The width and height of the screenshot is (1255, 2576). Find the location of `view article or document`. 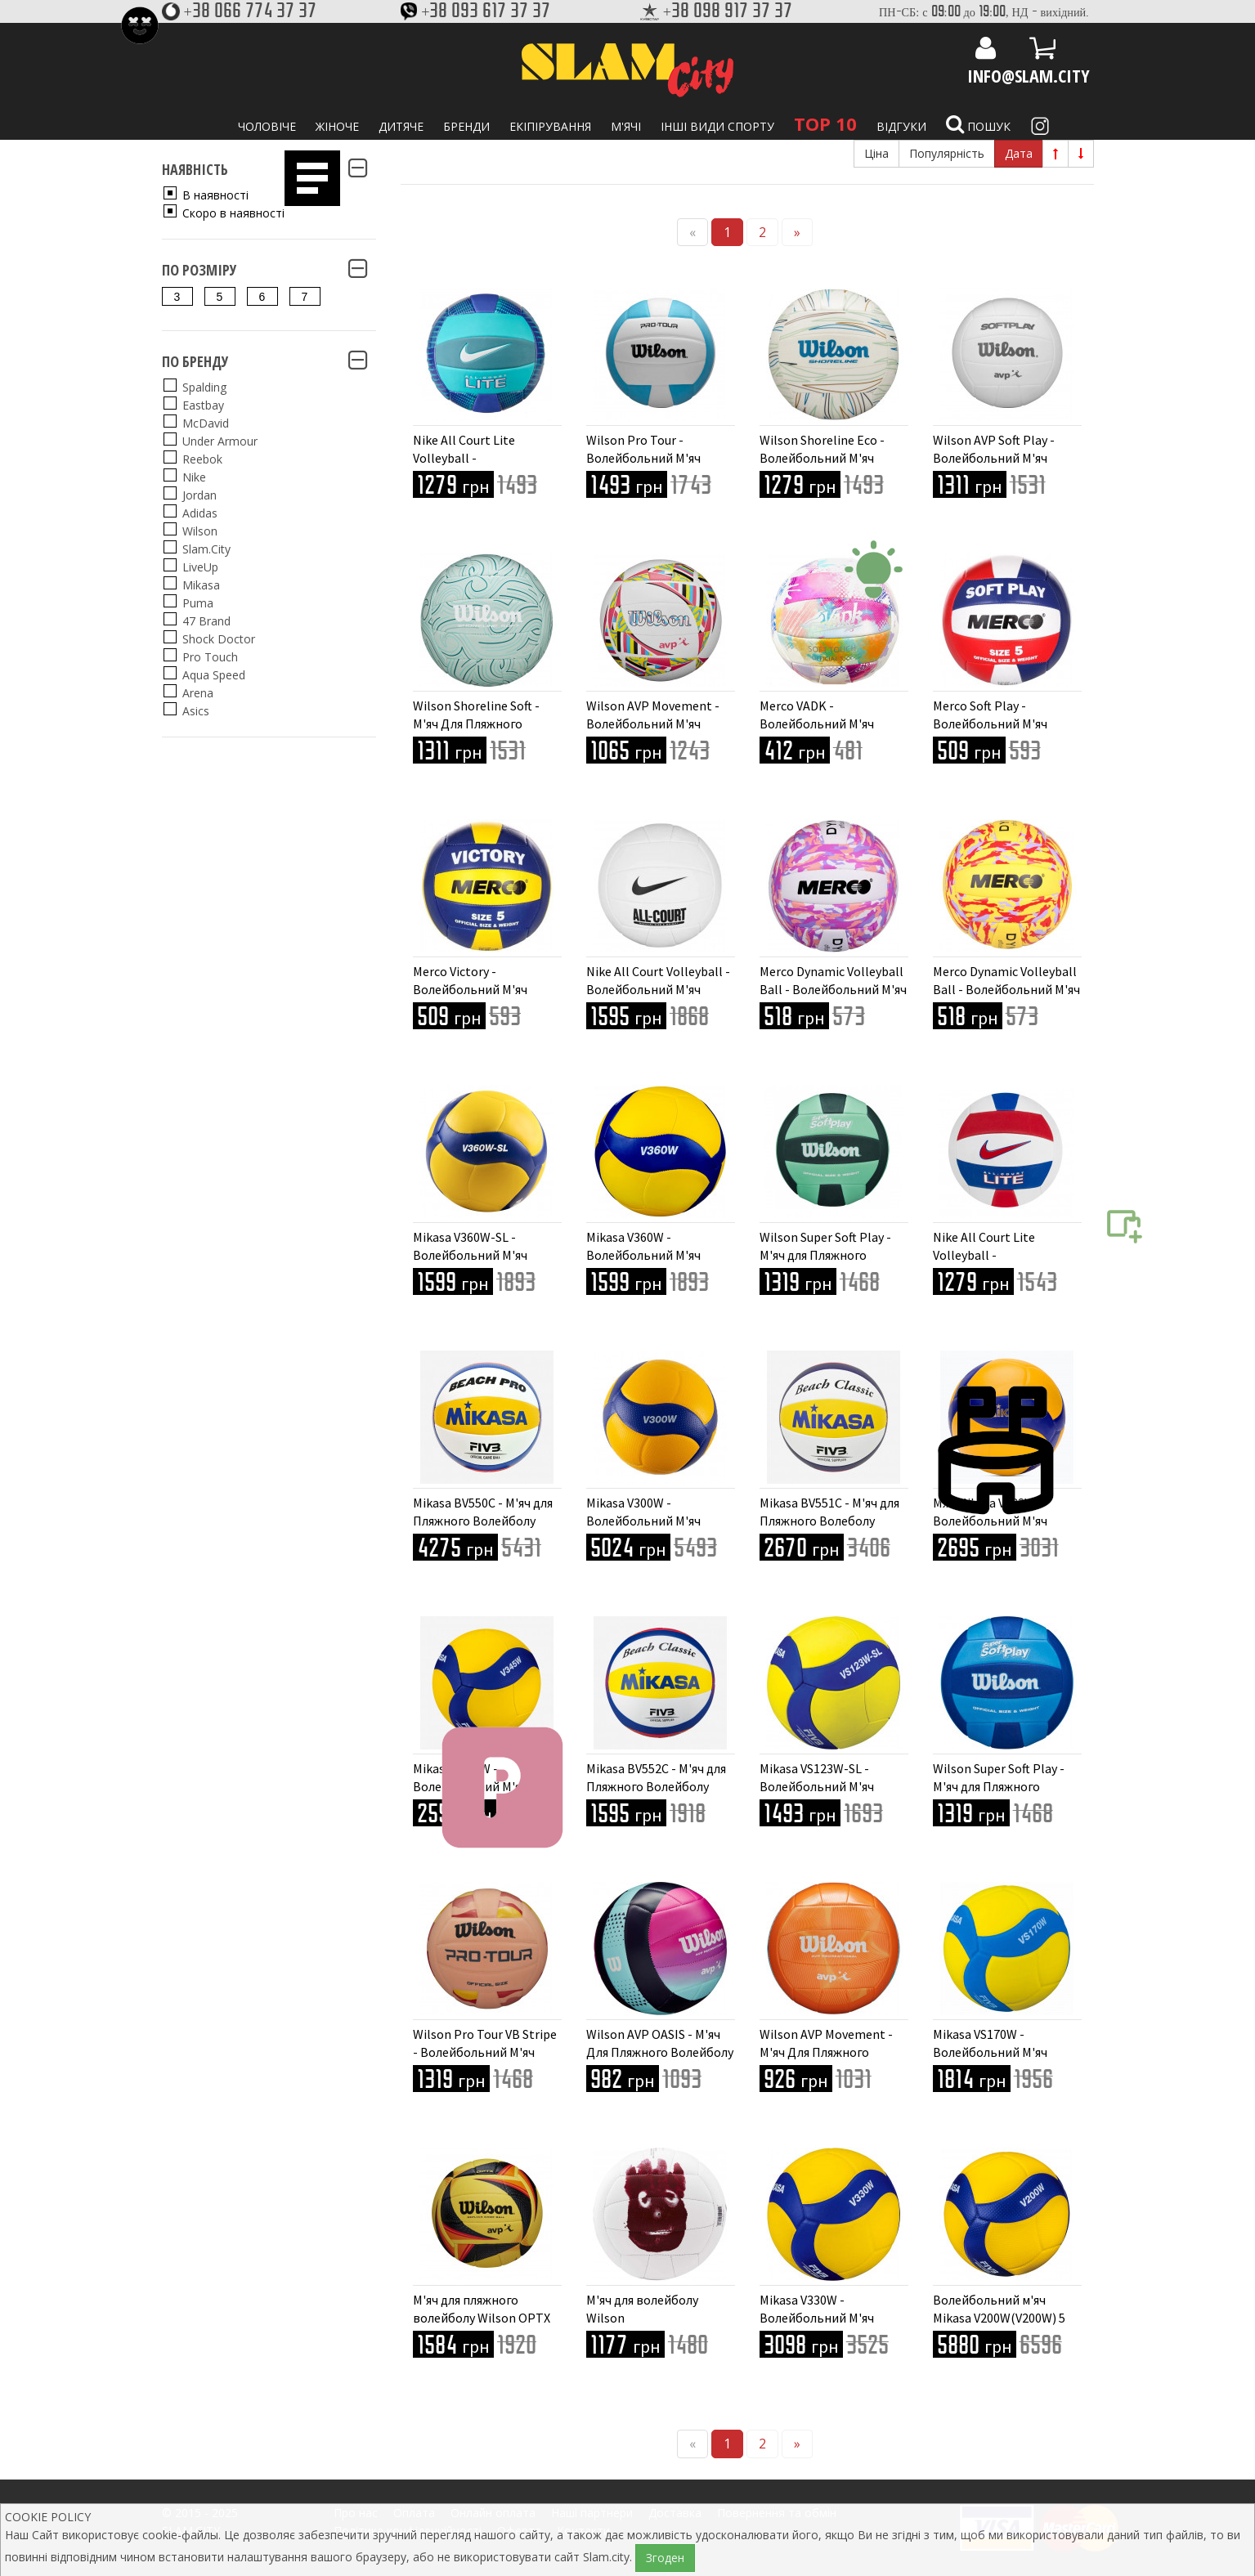

view article or document is located at coordinates (312, 178).